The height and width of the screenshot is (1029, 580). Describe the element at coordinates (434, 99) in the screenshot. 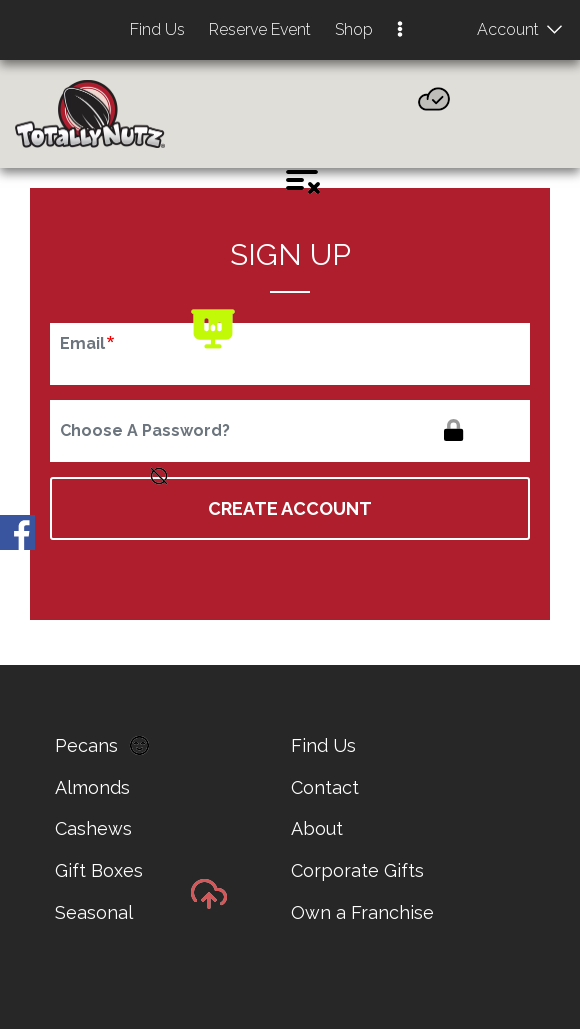

I see `file successfully uploaded to cloud storage` at that location.